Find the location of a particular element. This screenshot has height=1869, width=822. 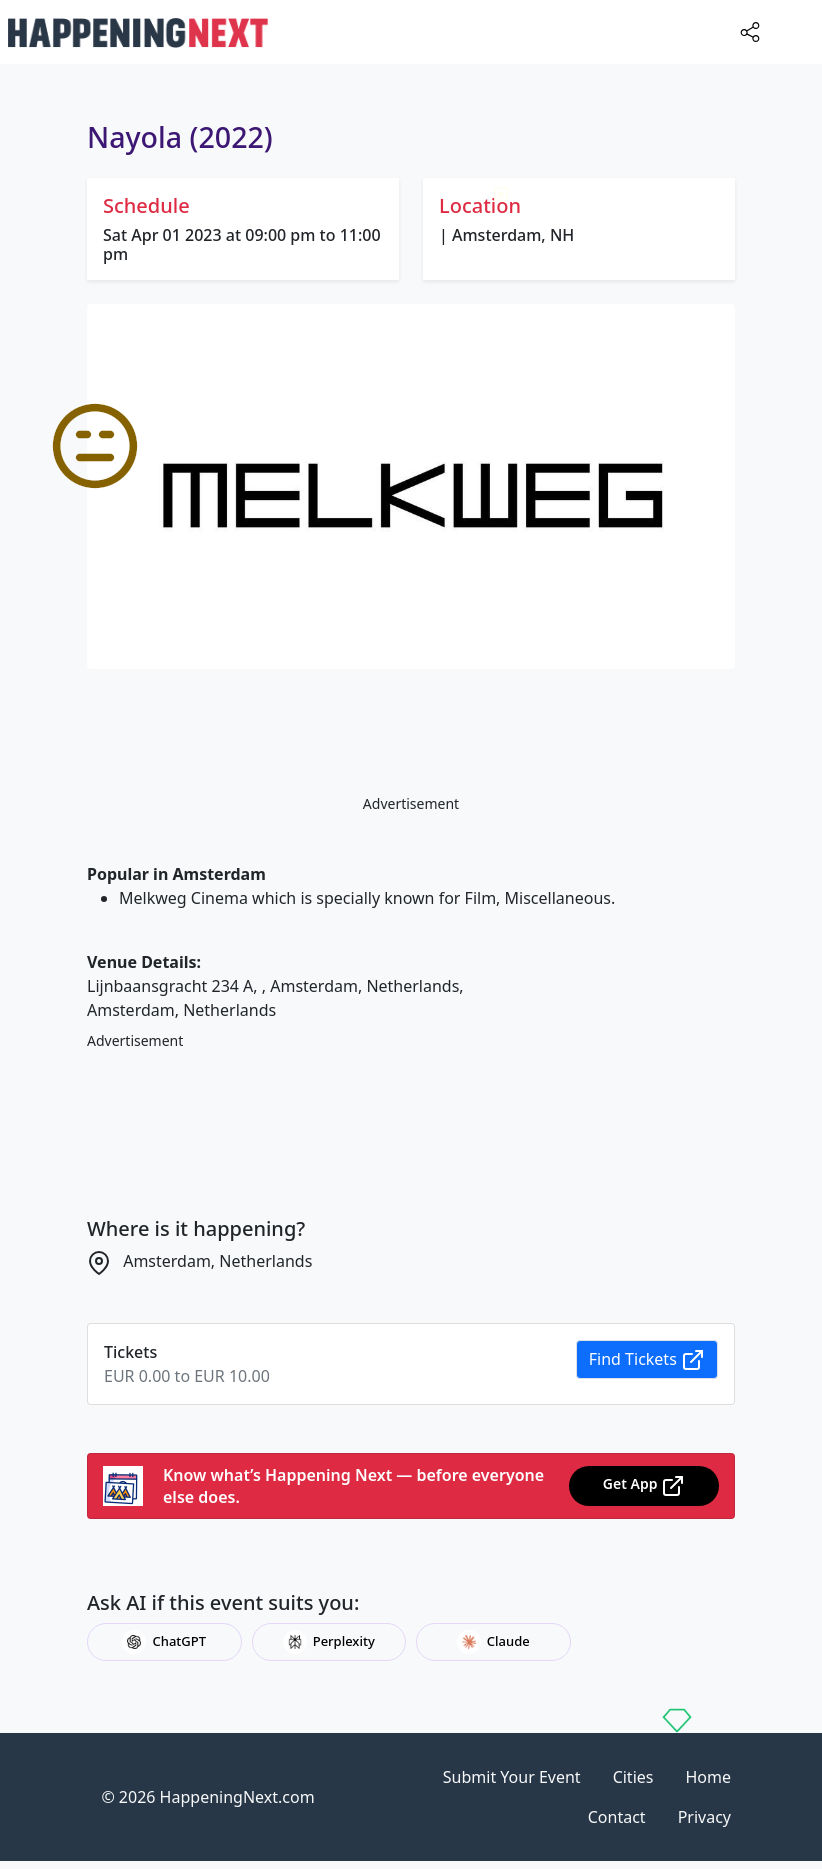

indicates ruby programming language is located at coordinates (677, 1720).